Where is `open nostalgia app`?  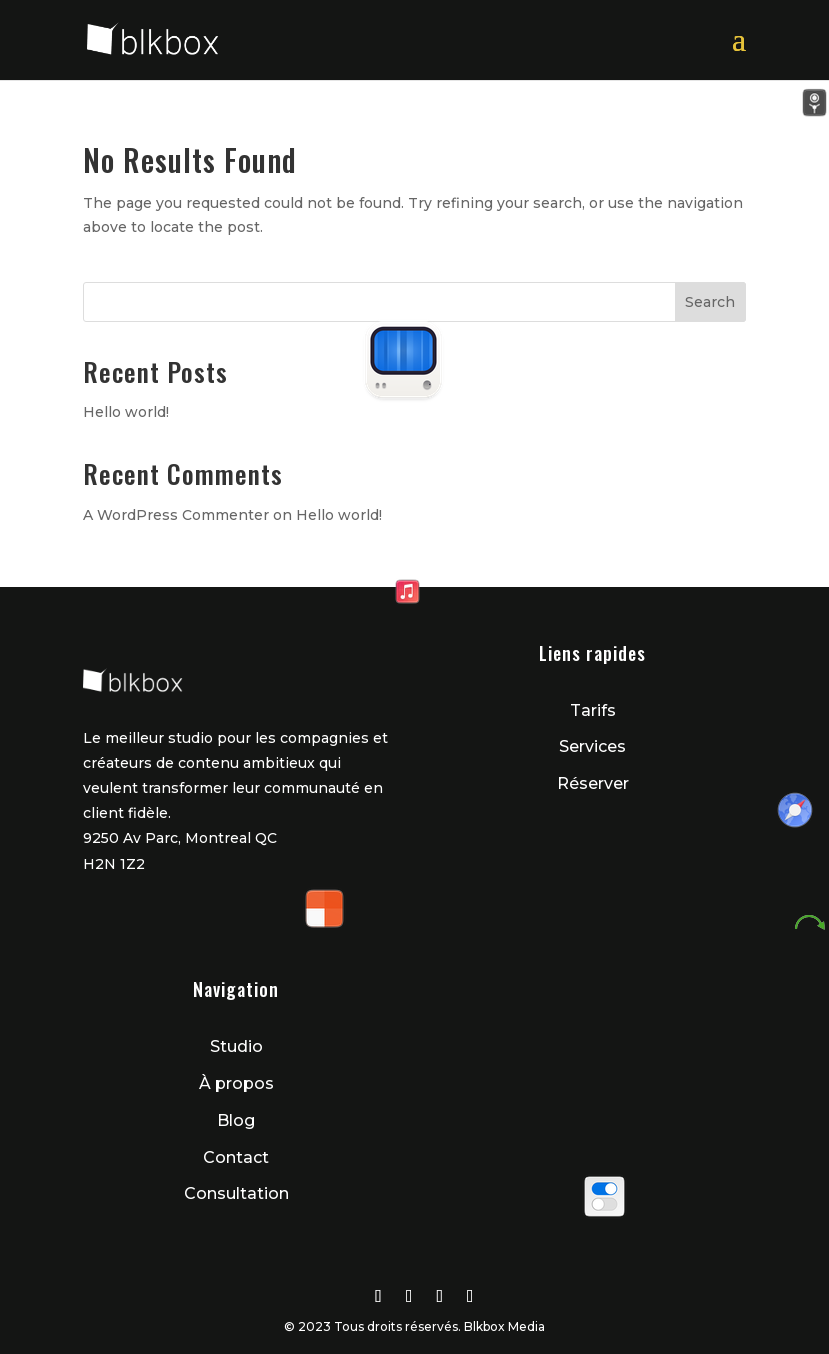
open nostalgia app is located at coordinates (403, 359).